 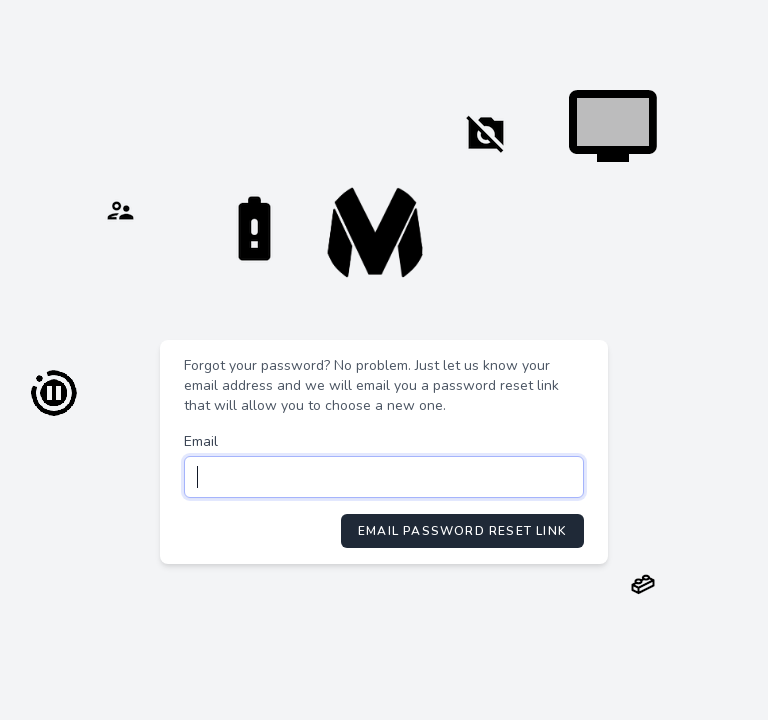 What do you see at coordinates (120, 210) in the screenshot?
I see `manage team members or user accounts` at bounding box center [120, 210].